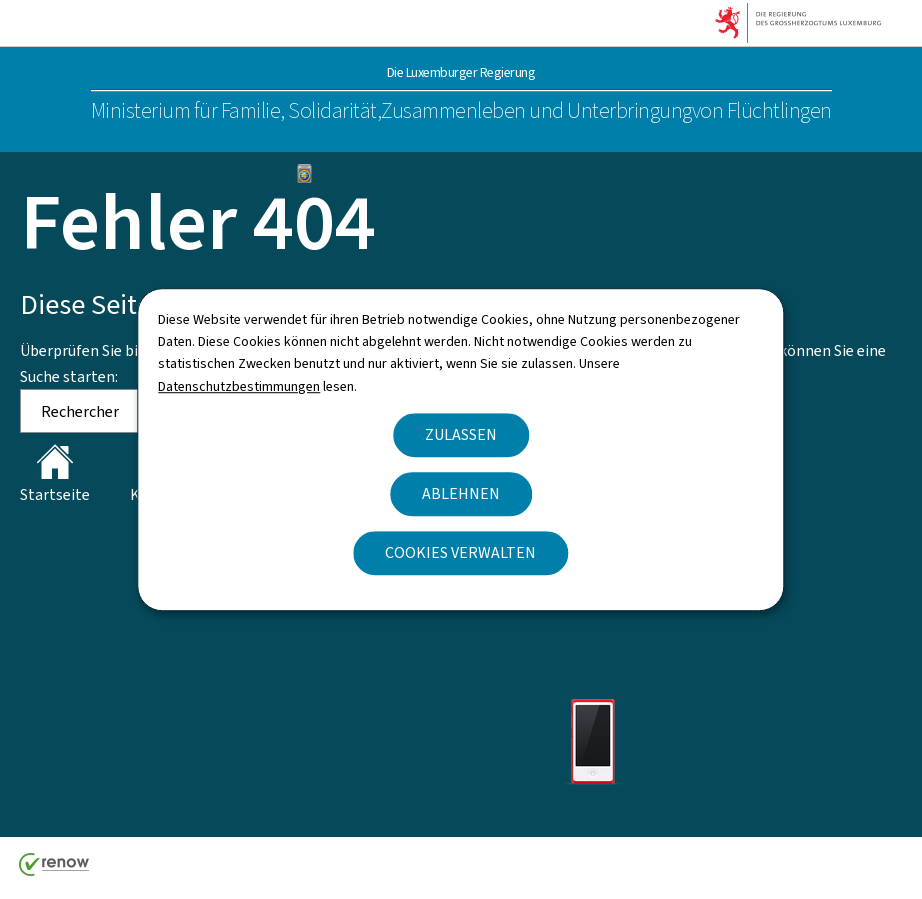 The width and height of the screenshot is (922, 899). Describe the element at coordinates (593, 742) in the screenshot. I see `iPod nano device in red` at that location.